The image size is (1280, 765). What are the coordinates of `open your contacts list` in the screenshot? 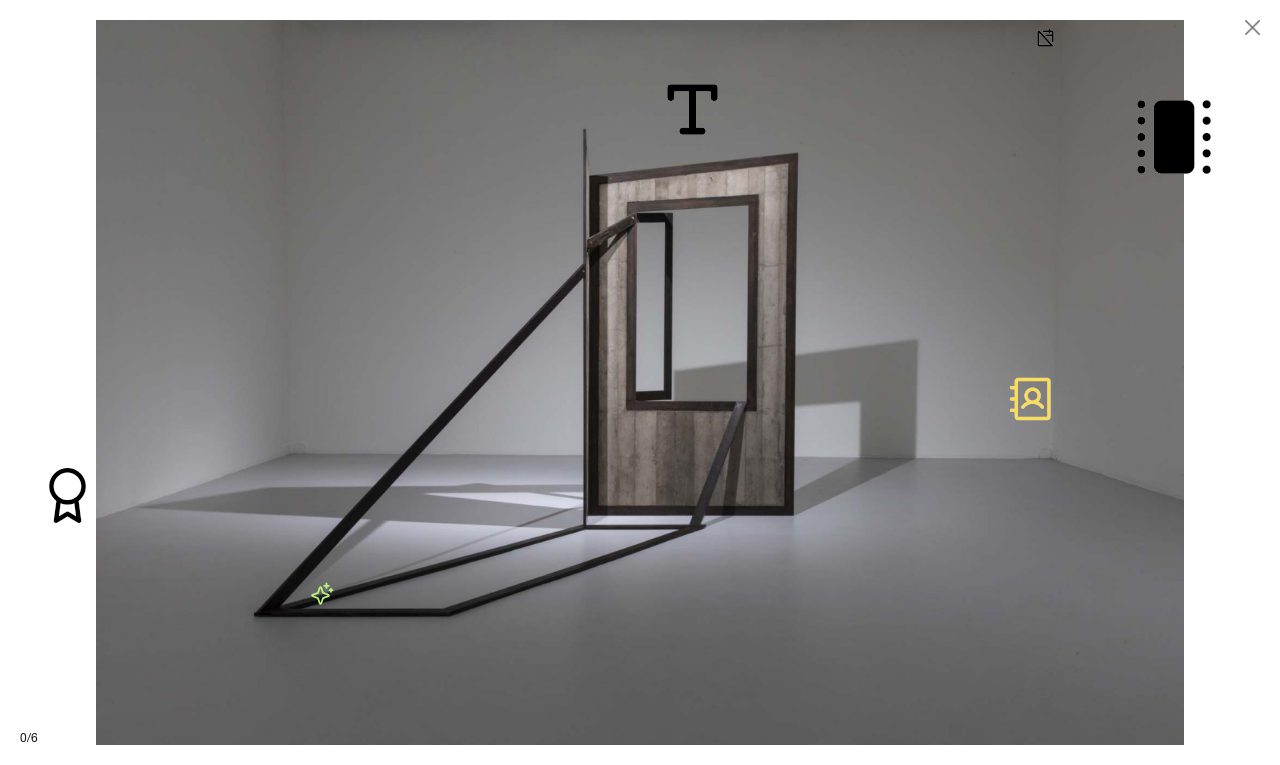 It's located at (1031, 399).